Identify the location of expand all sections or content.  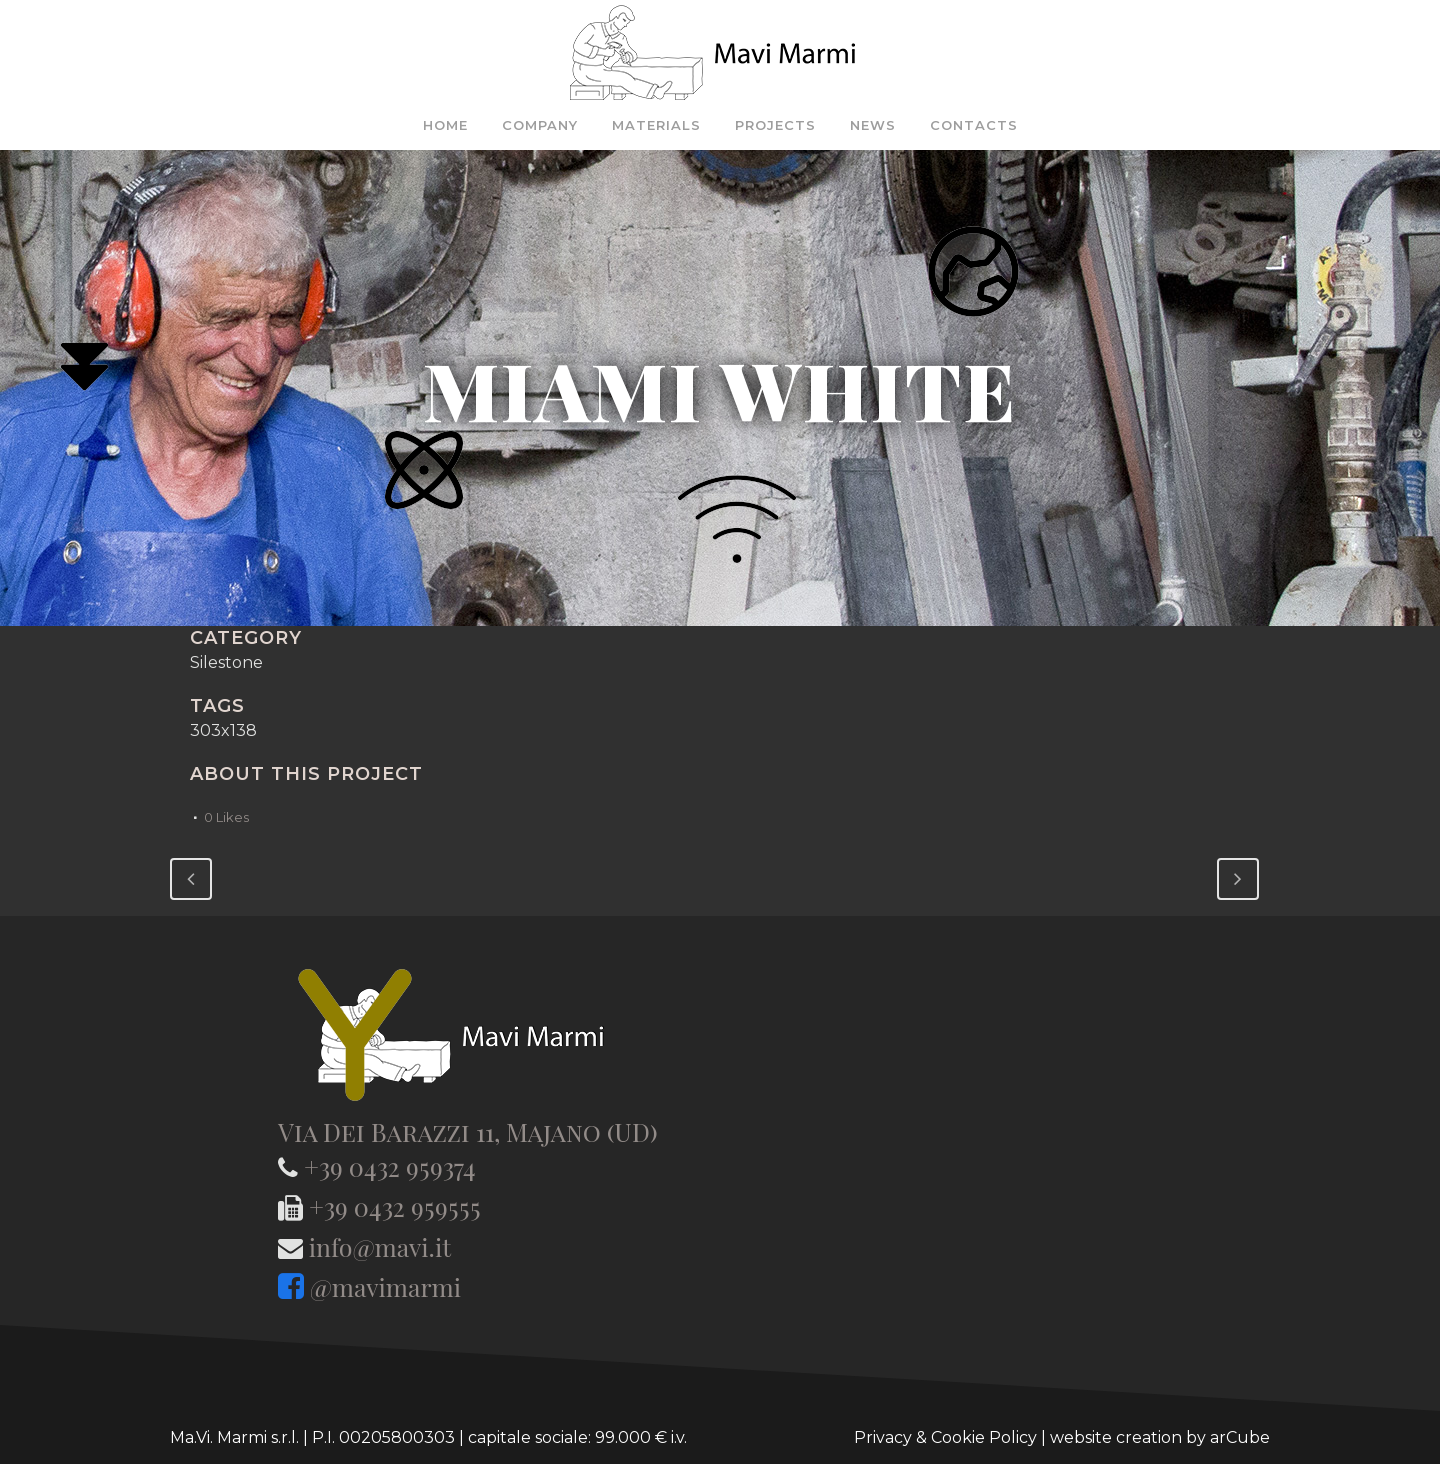
(84, 364).